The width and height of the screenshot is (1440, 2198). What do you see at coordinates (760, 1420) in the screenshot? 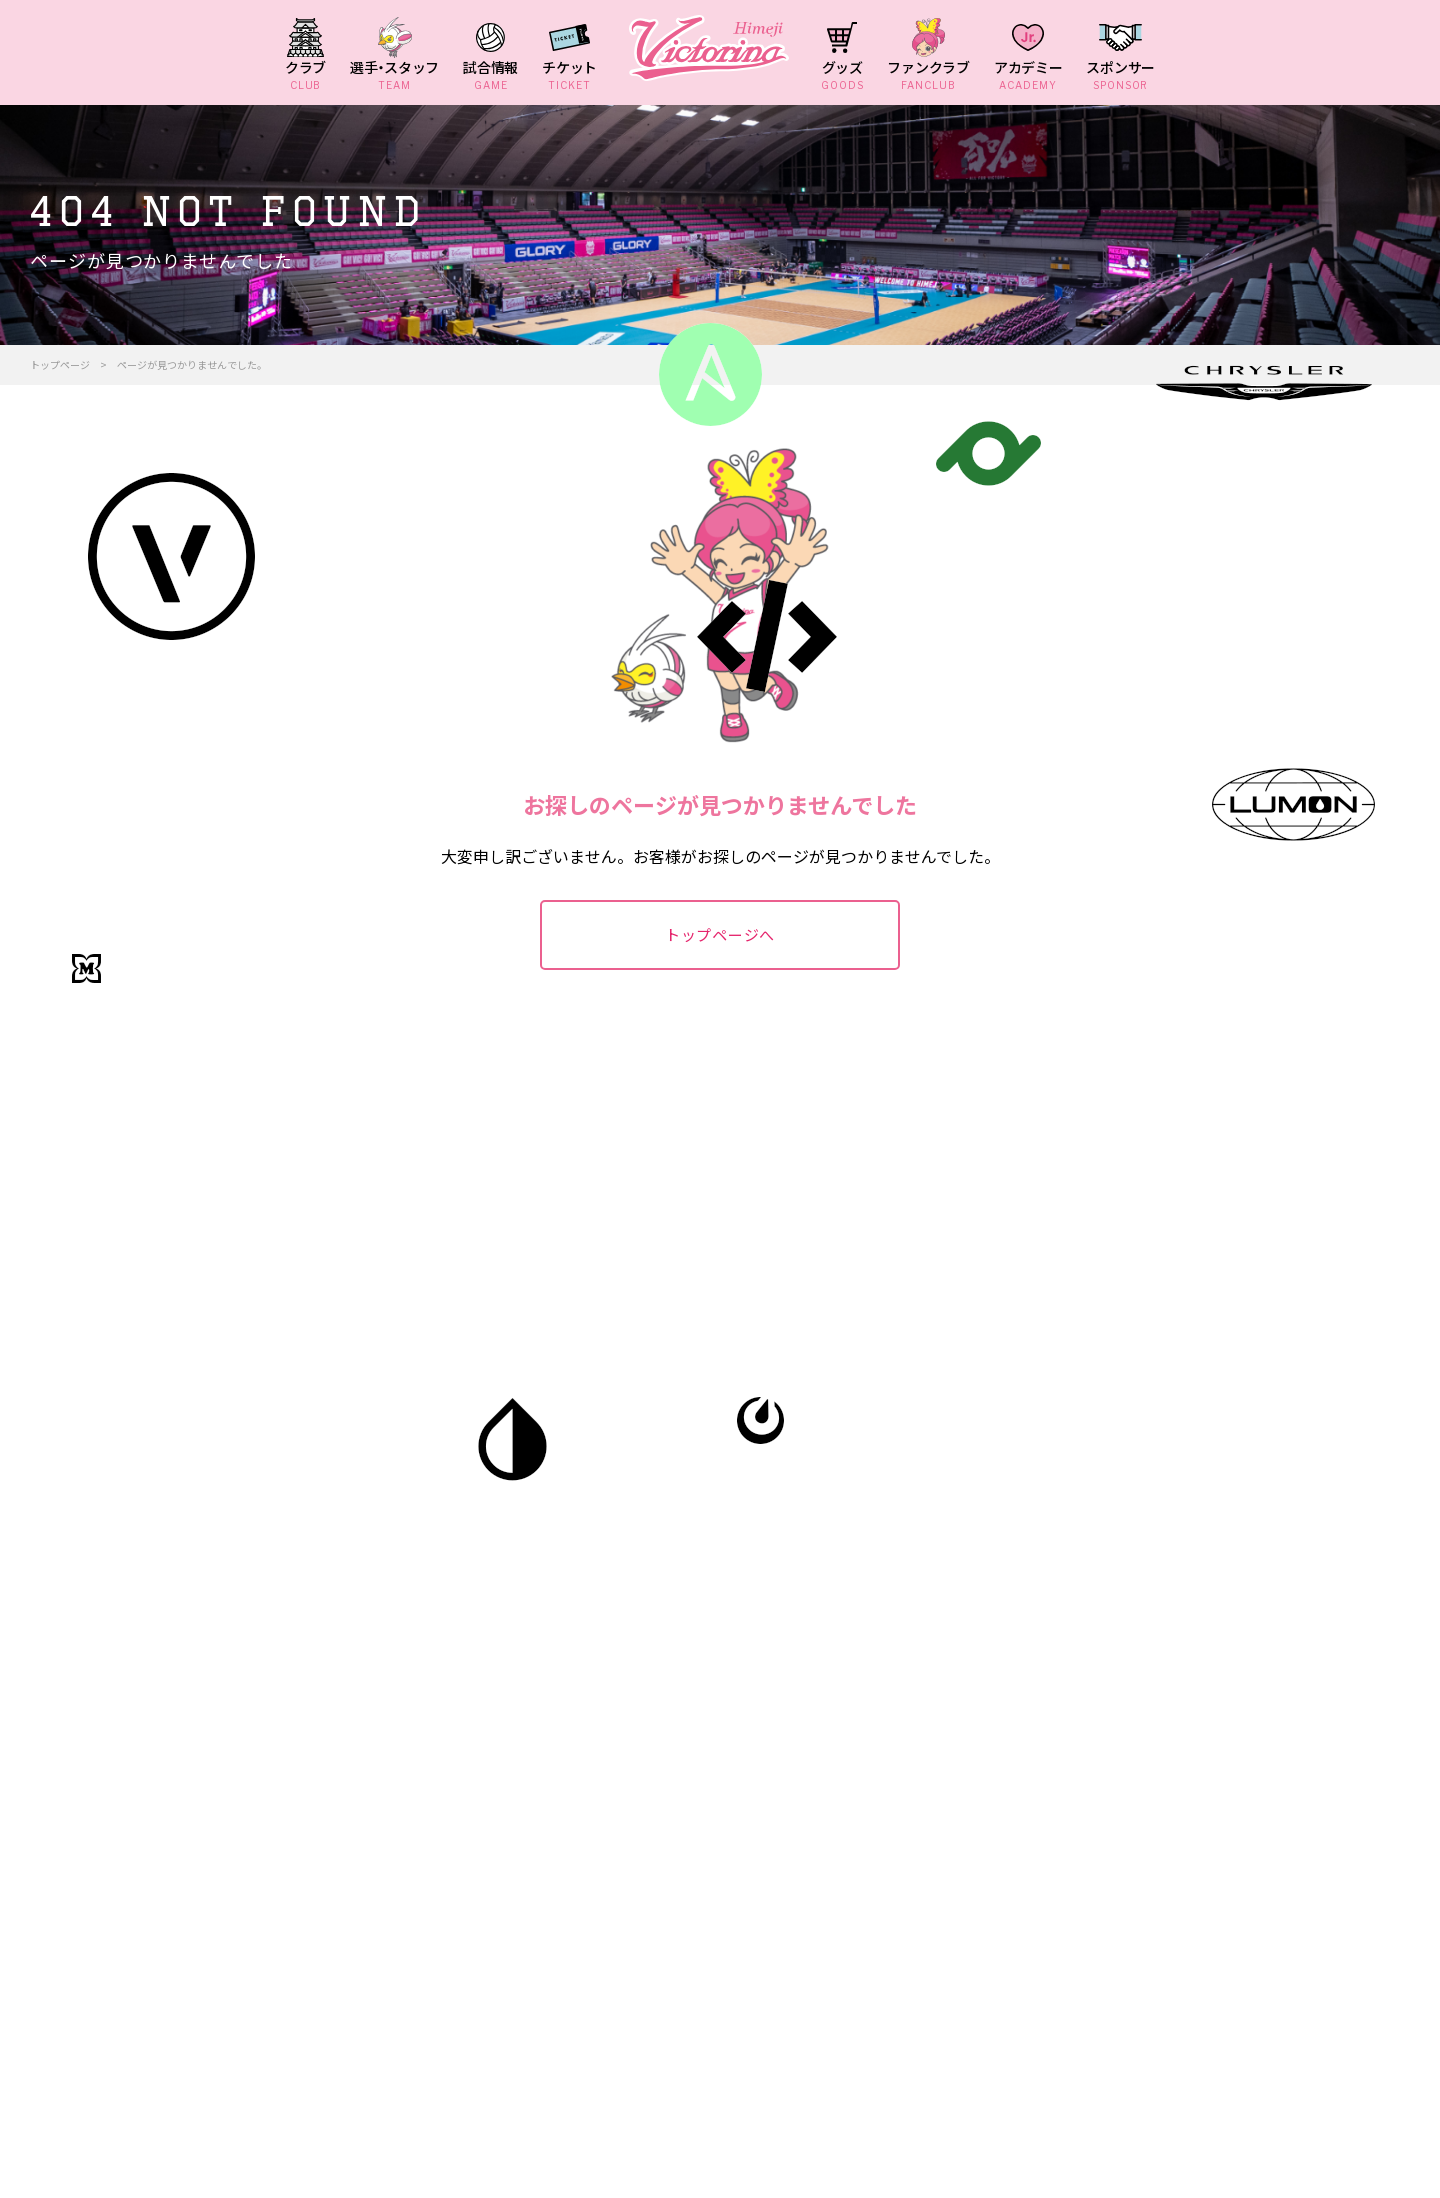
I see `open Mattermost messaging app` at bounding box center [760, 1420].